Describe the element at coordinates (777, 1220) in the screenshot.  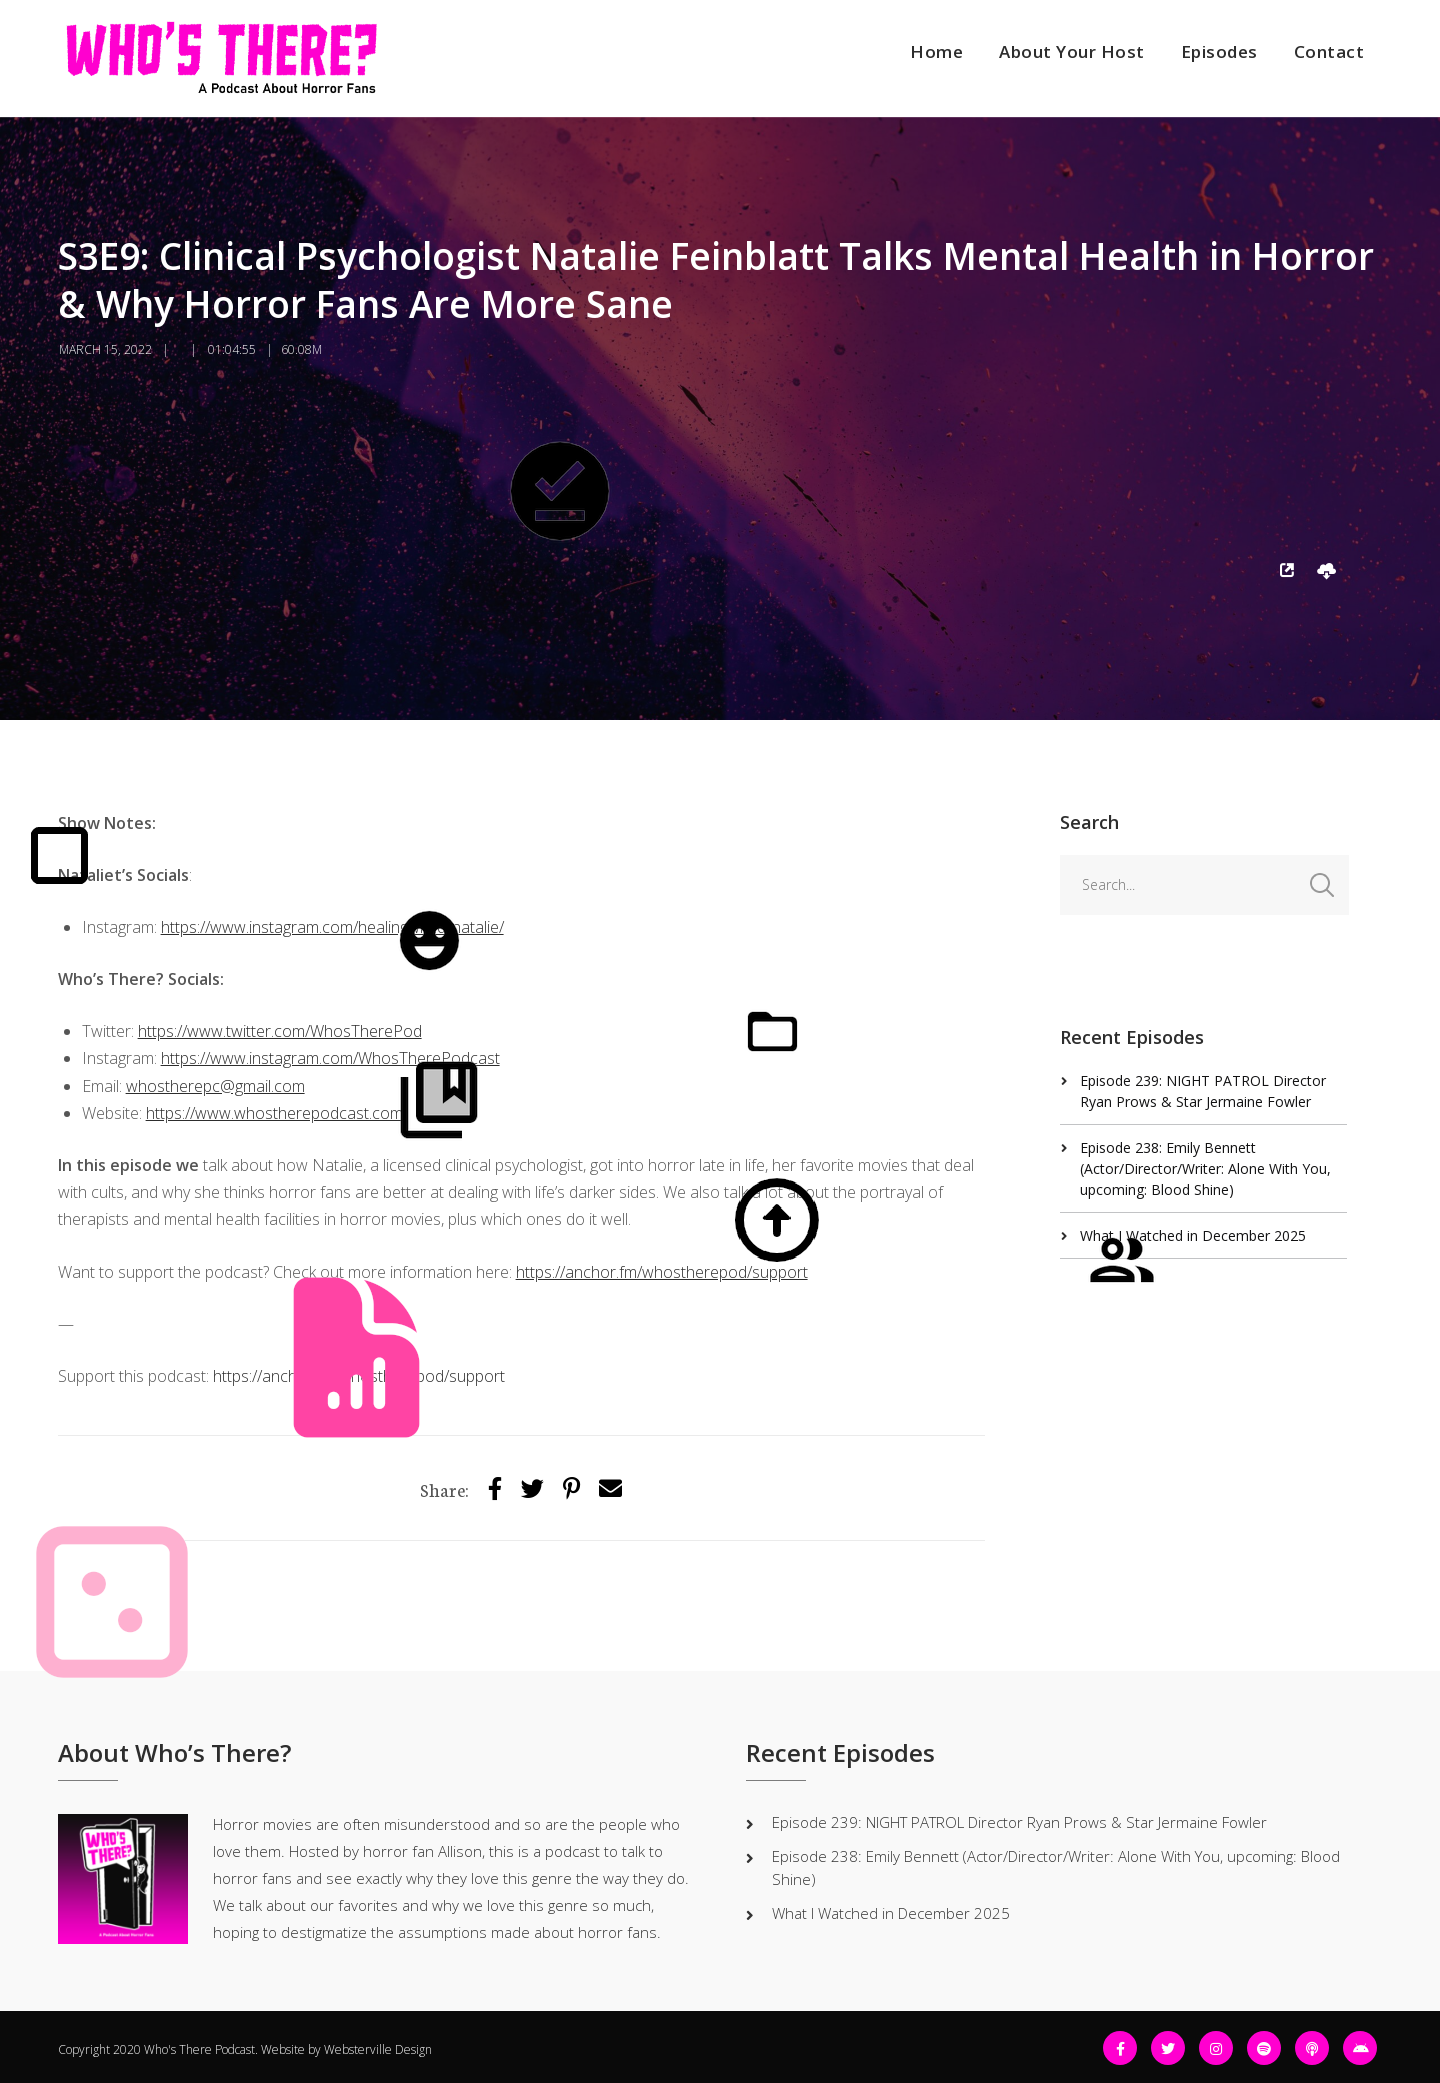
I see `upload a file or content` at that location.